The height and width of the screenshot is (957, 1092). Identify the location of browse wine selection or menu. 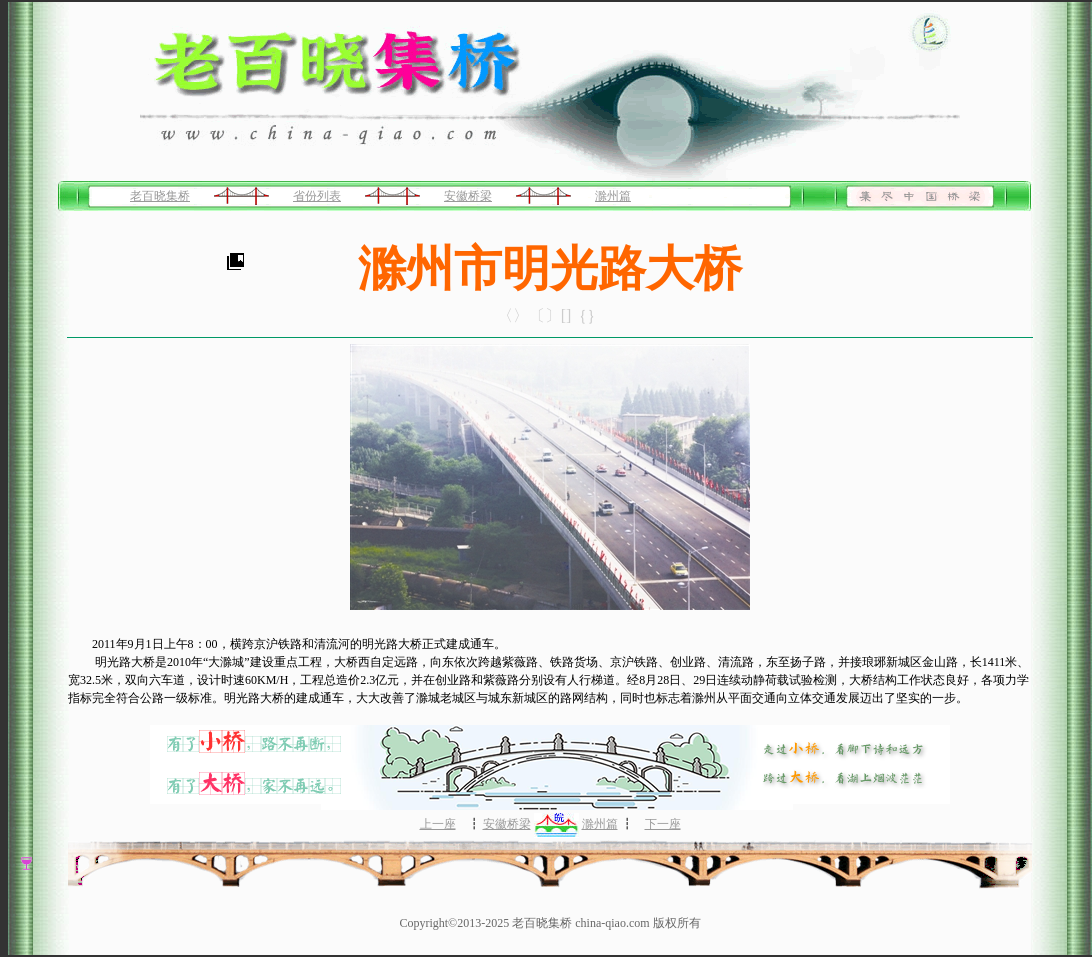
(26, 863).